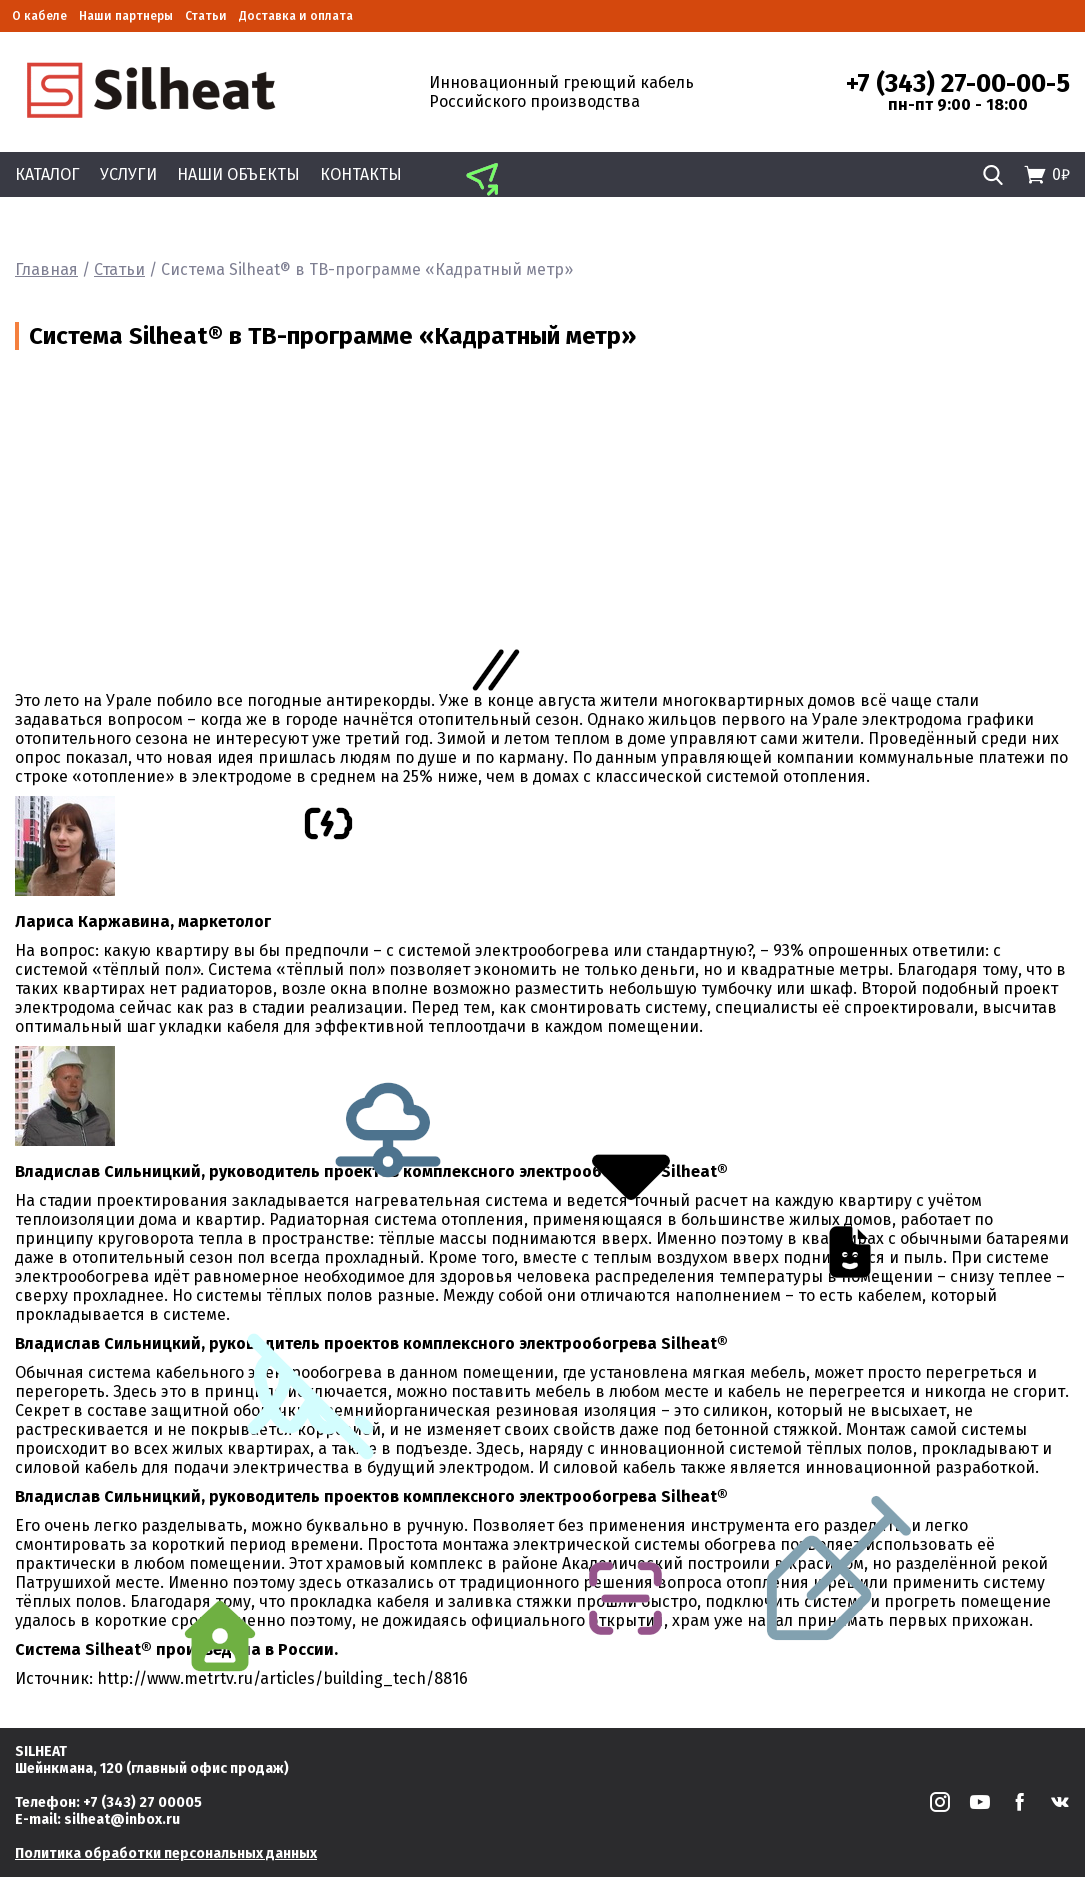 Image resolution: width=1085 pixels, height=1877 pixels. Describe the element at coordinates (328, 823) in the screenshot. I see `indicates device is currently charging` at that location.